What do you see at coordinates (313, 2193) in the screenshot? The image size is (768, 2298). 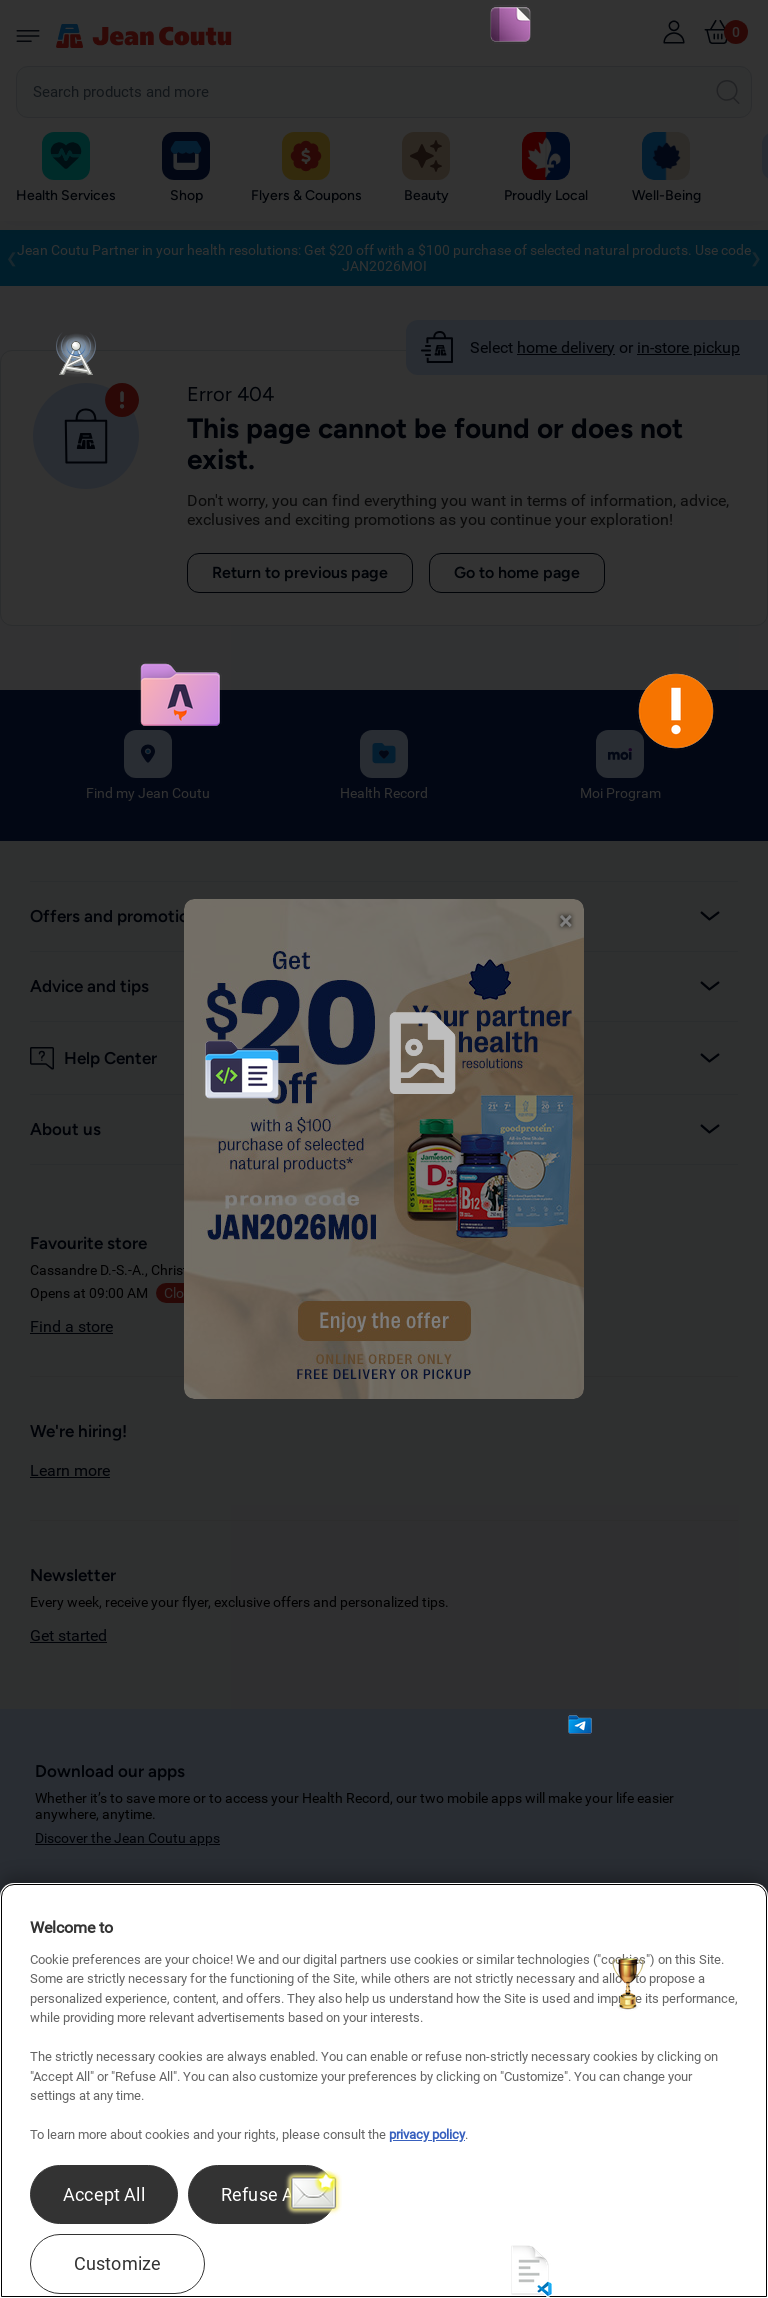 I see `indicates new unread email messages` at bounding box center [313, 2193].